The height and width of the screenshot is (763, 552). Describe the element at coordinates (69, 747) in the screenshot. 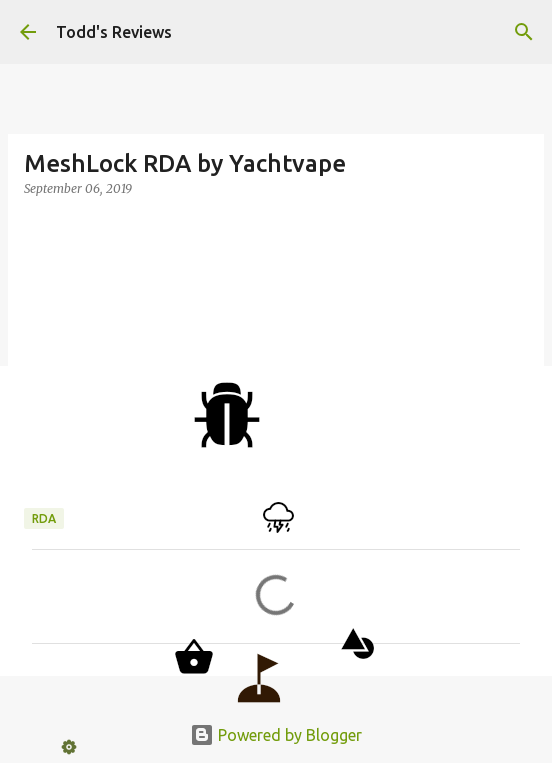

I see `access garden or plant care features` at that location.